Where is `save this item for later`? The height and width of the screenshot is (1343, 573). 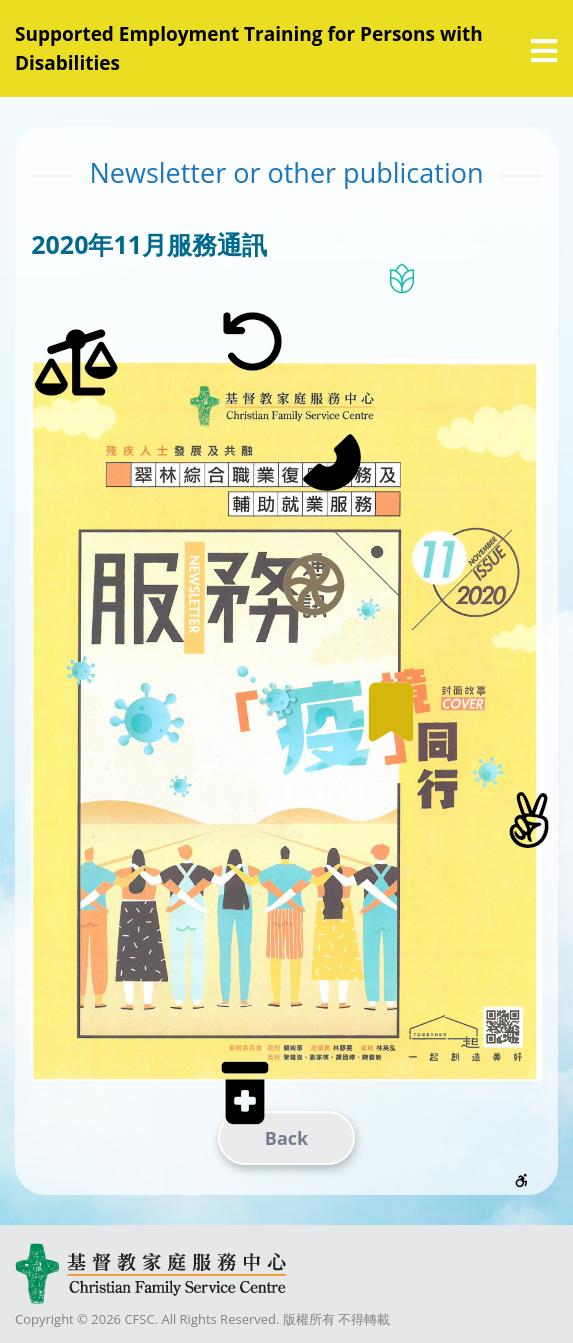 save this item for later is located at coordinates (391, 712).